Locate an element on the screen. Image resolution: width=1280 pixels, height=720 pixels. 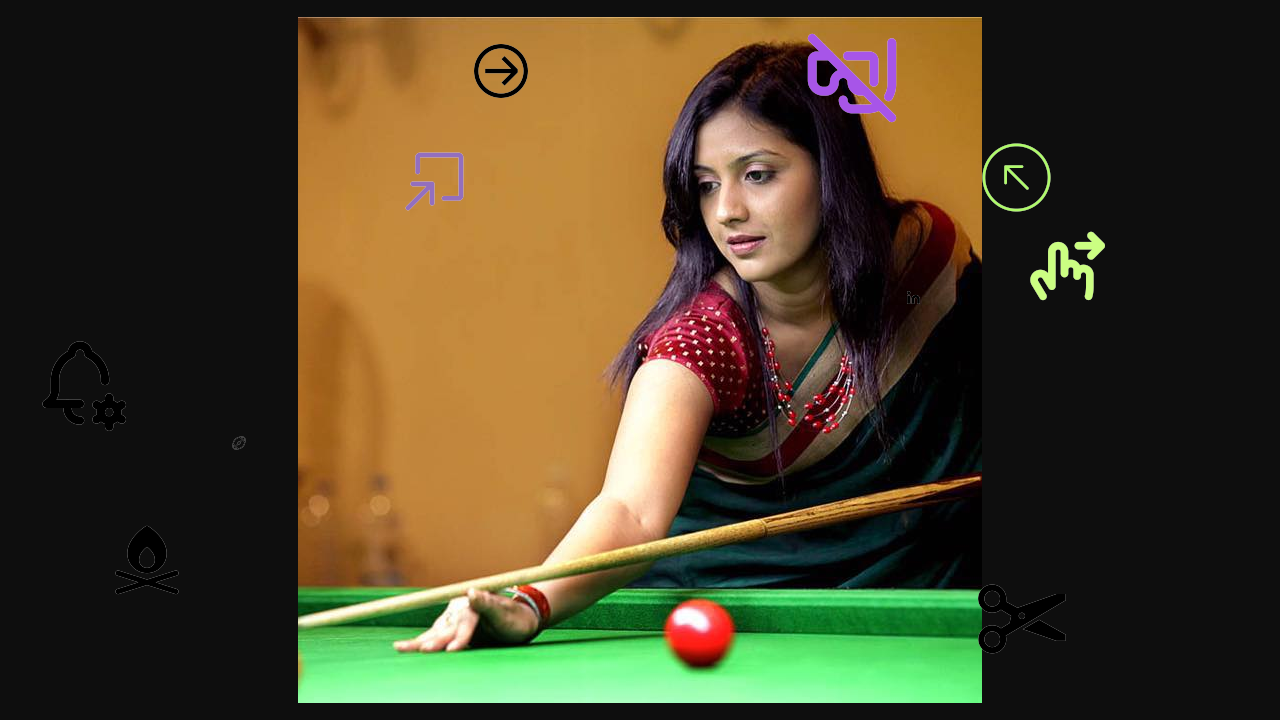
access sports scores and updates is located at coordinates (239, 443).